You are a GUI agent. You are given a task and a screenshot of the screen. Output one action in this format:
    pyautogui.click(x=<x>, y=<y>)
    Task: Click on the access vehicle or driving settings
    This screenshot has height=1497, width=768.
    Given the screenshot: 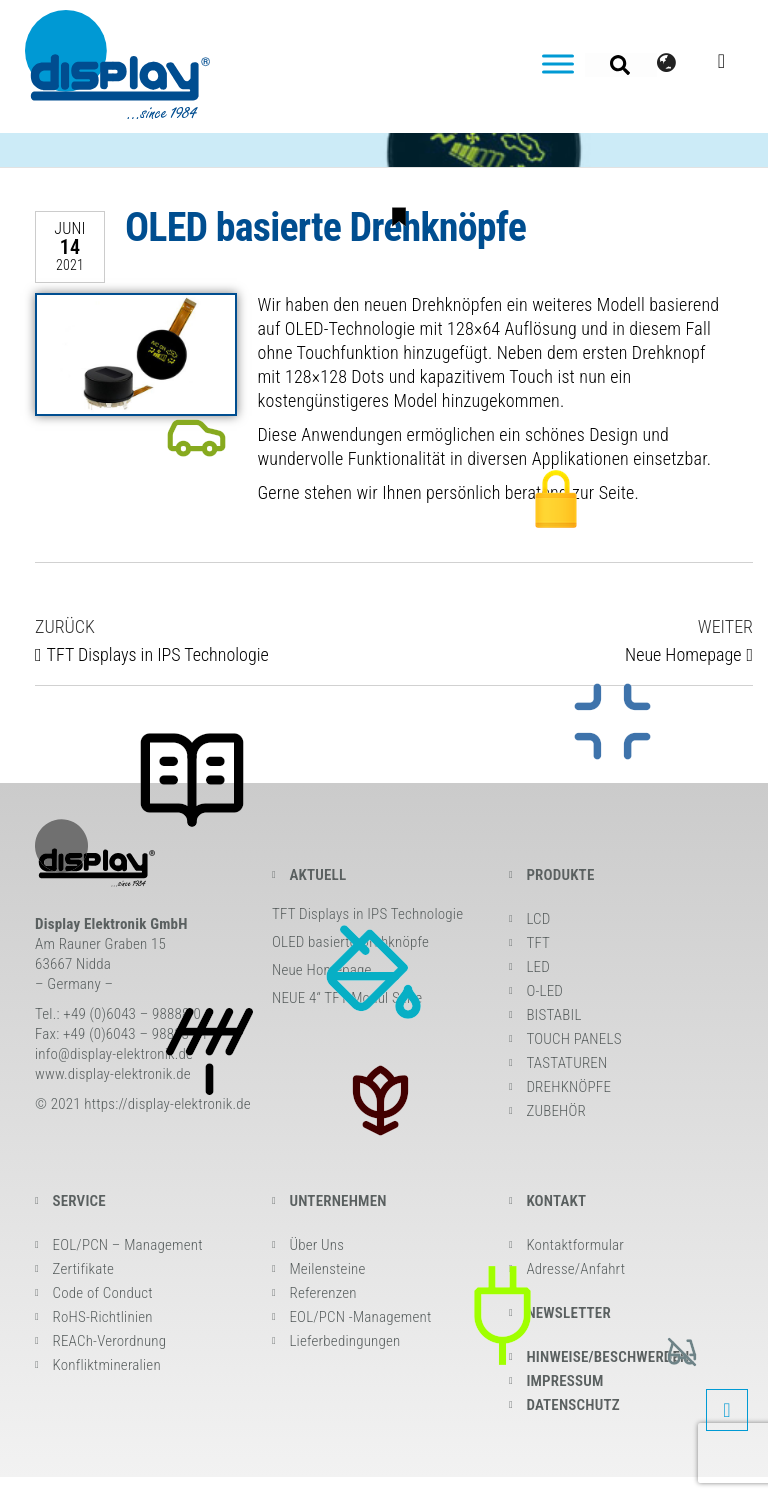 What is the action you would take?
    pyautogui.click(x=196, y=435)
    